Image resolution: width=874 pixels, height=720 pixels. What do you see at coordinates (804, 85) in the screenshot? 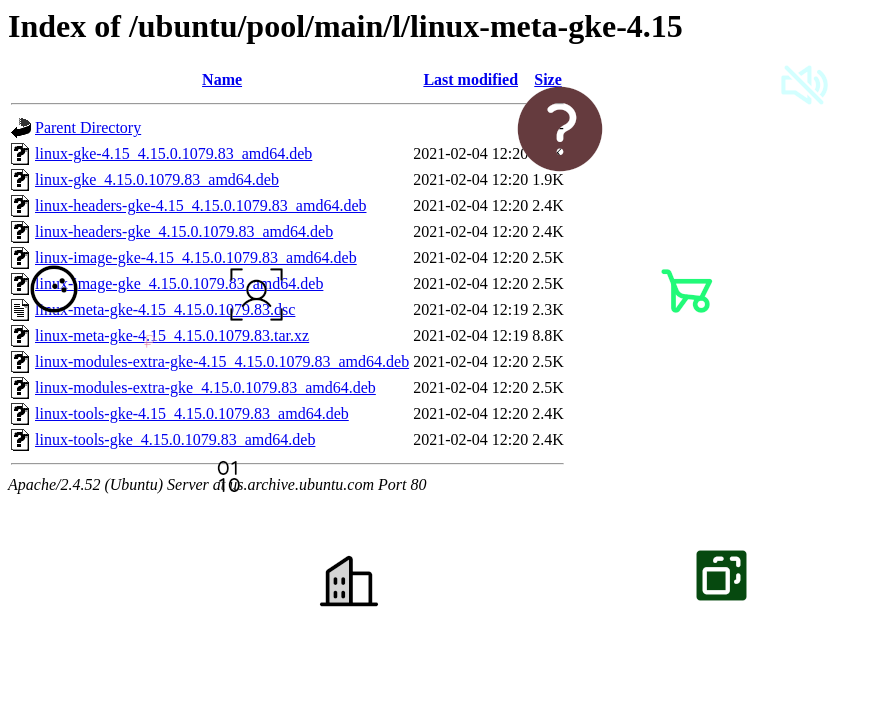
I see `mute audio or sound` at bounding box center [804, 85].